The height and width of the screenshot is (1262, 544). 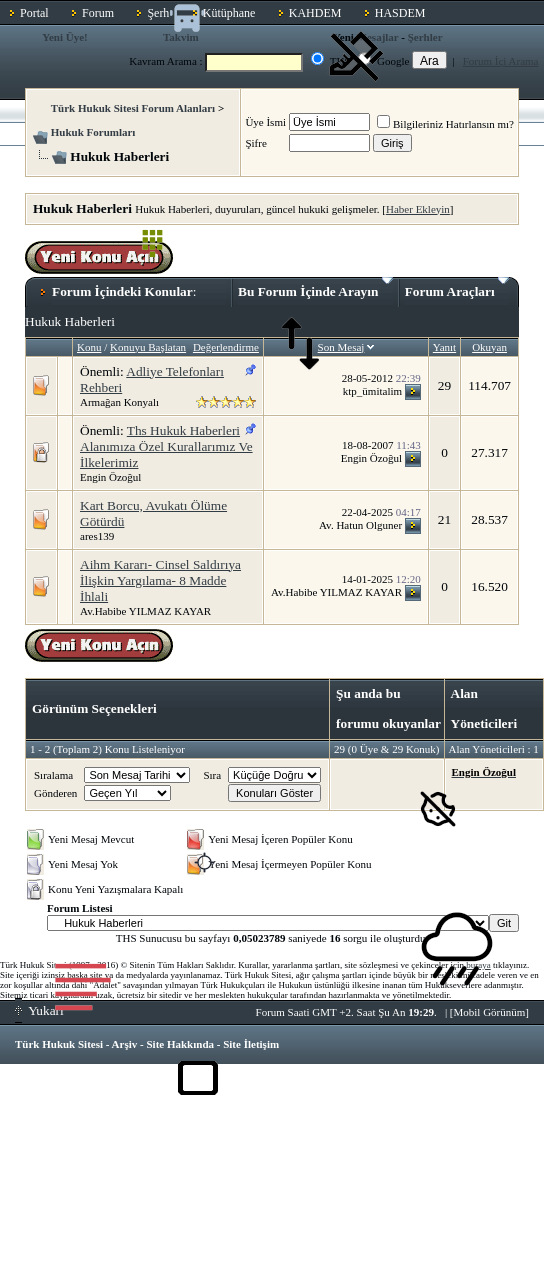 What do you see at coordinates (204, 862) in the screenshot?
I see `find my current location on the map` at bounding box center [204, 862].